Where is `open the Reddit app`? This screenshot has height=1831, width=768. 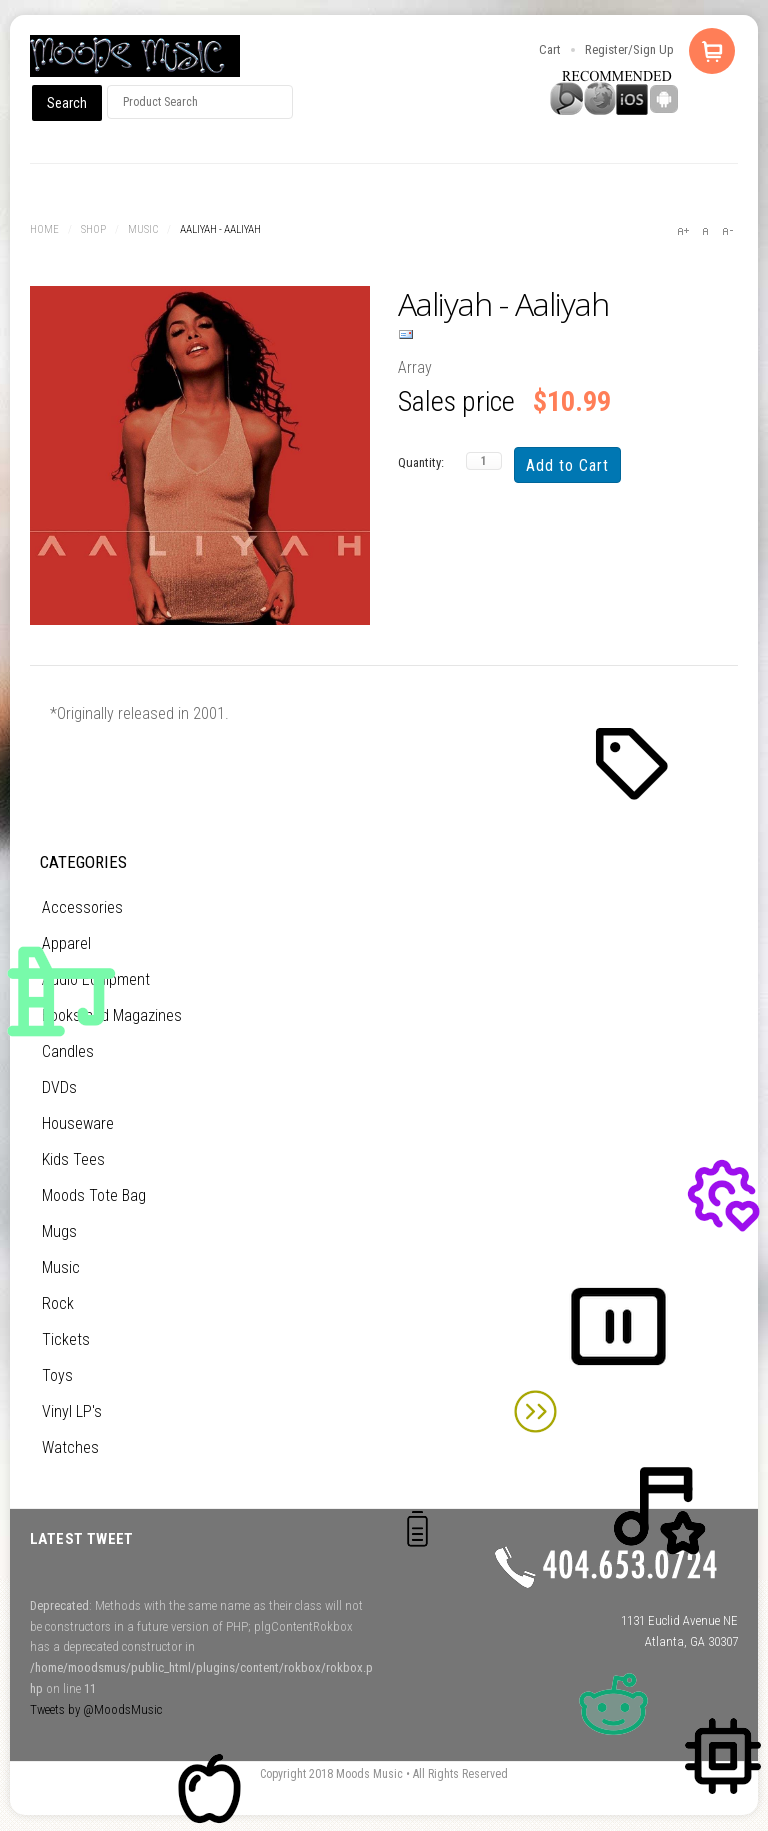
open the Reddit app is located at coordinates (613, 1707).